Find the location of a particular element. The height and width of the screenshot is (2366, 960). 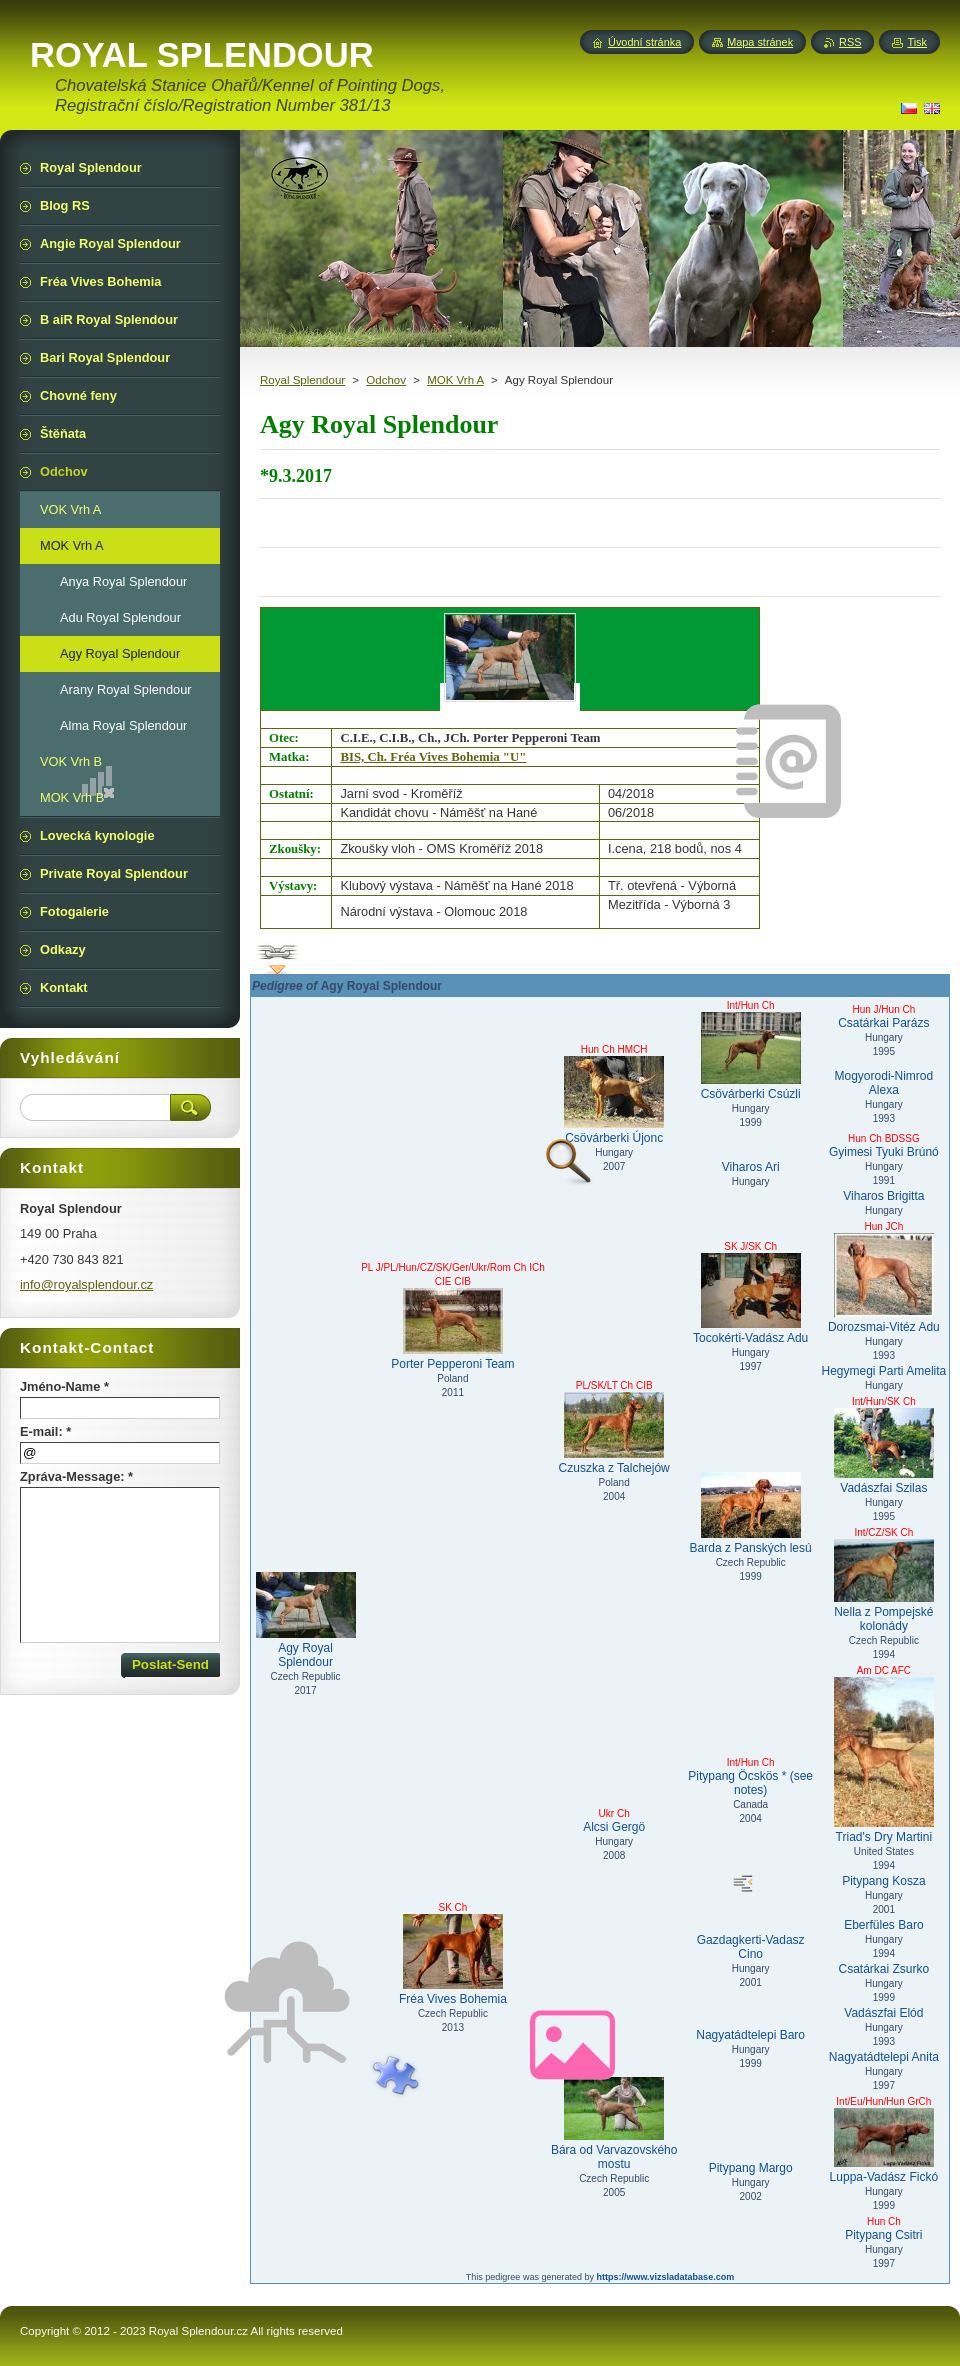

indicates stormy weather conditions is located at coordinates (287, 2004).